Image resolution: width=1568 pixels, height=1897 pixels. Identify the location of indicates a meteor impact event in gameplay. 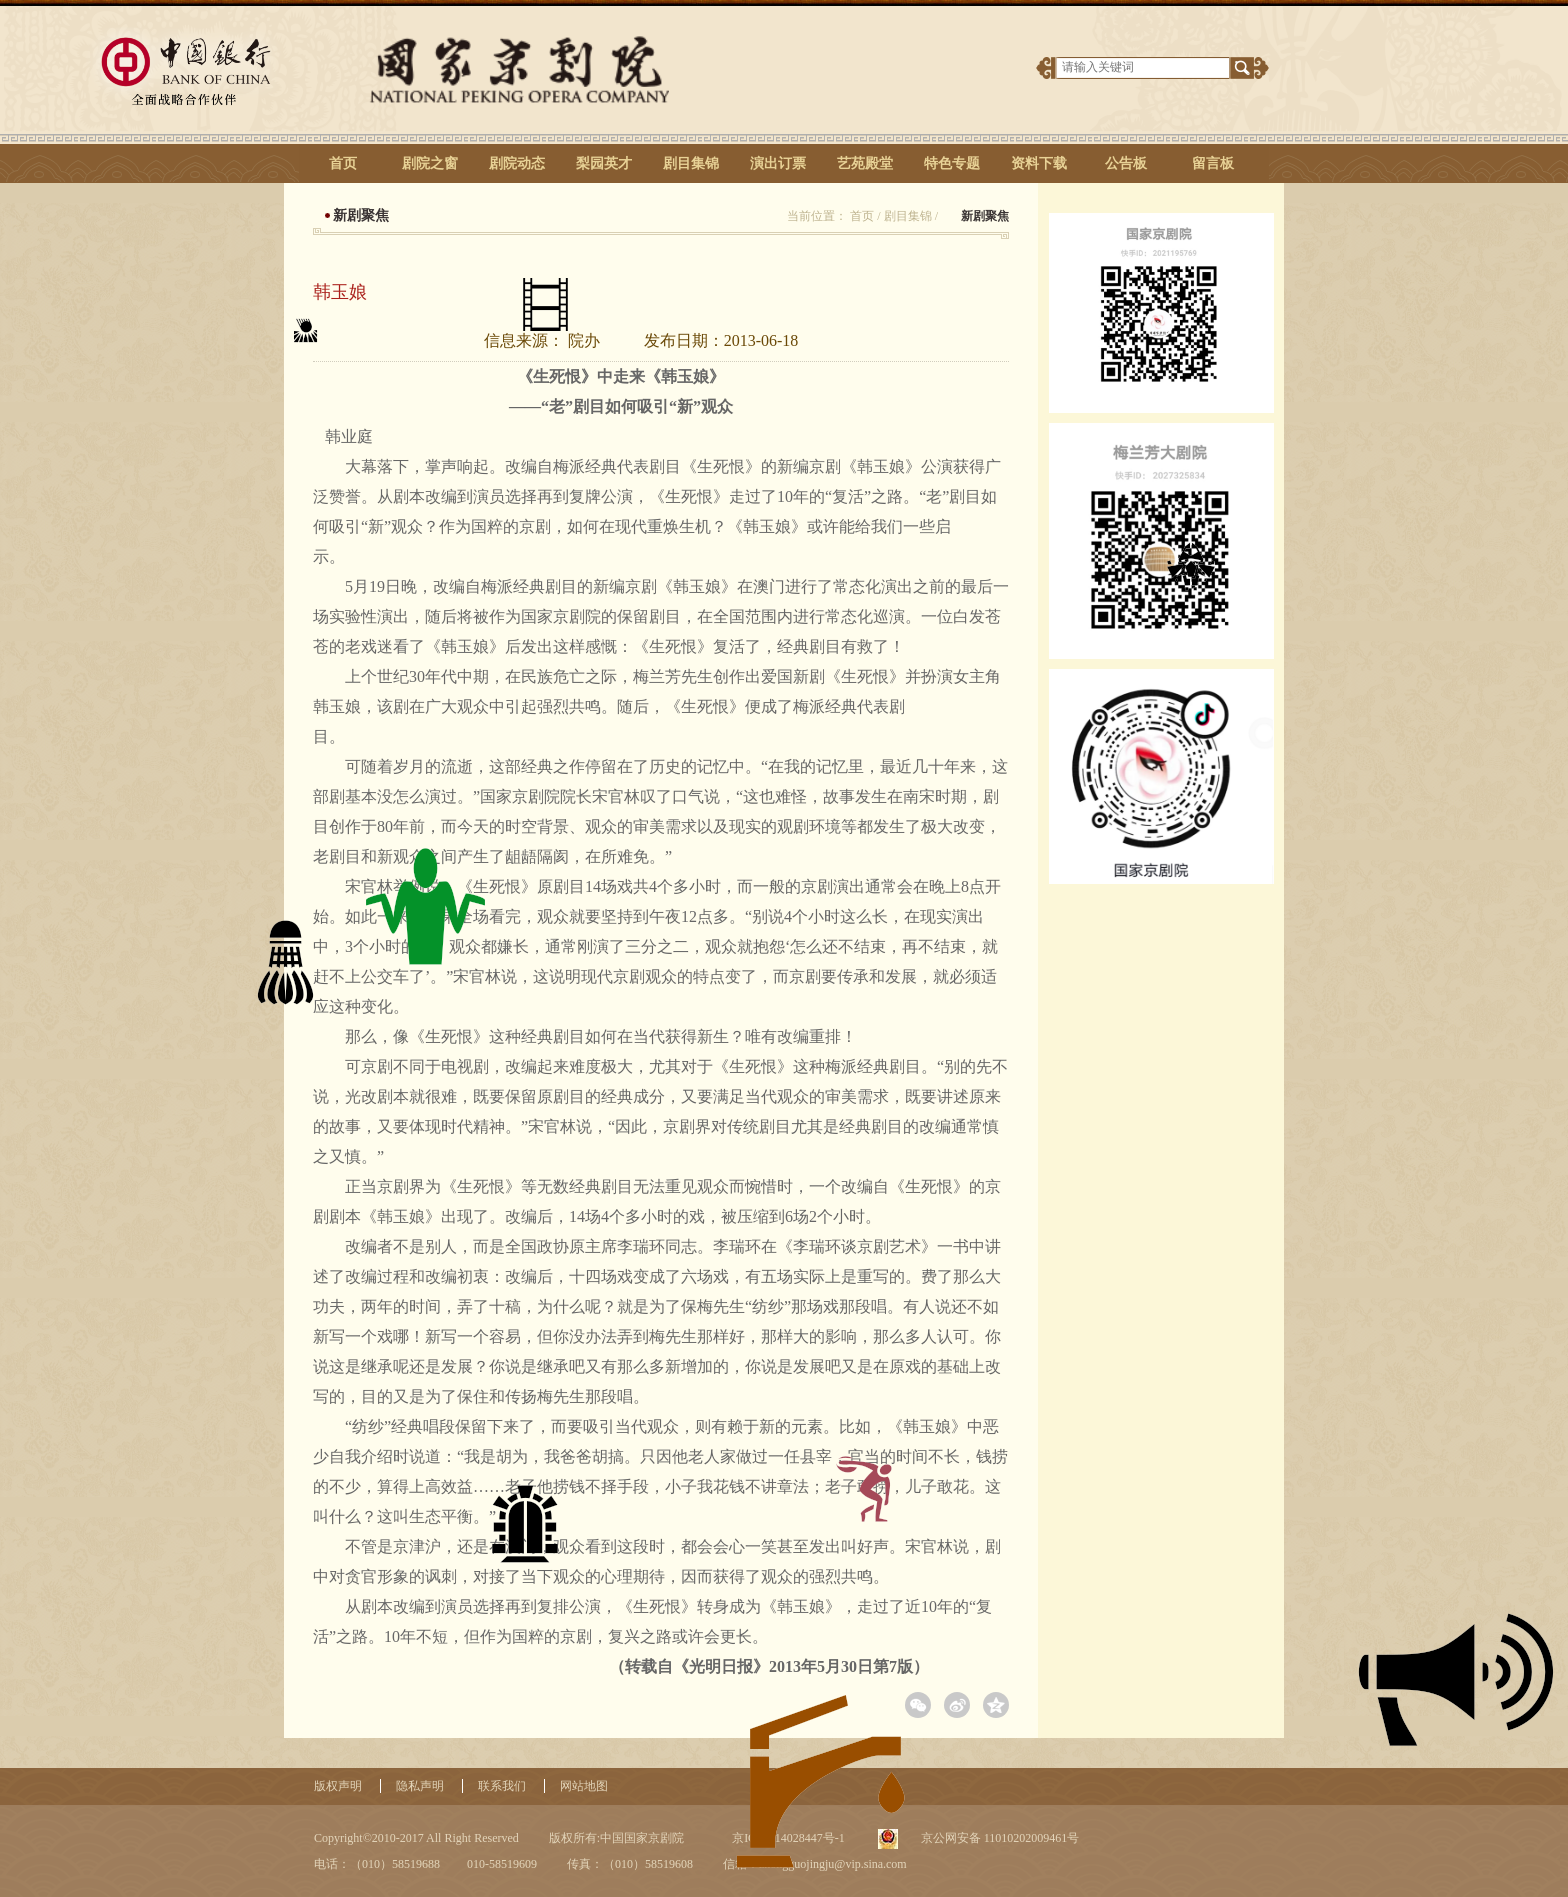
(305, 330).